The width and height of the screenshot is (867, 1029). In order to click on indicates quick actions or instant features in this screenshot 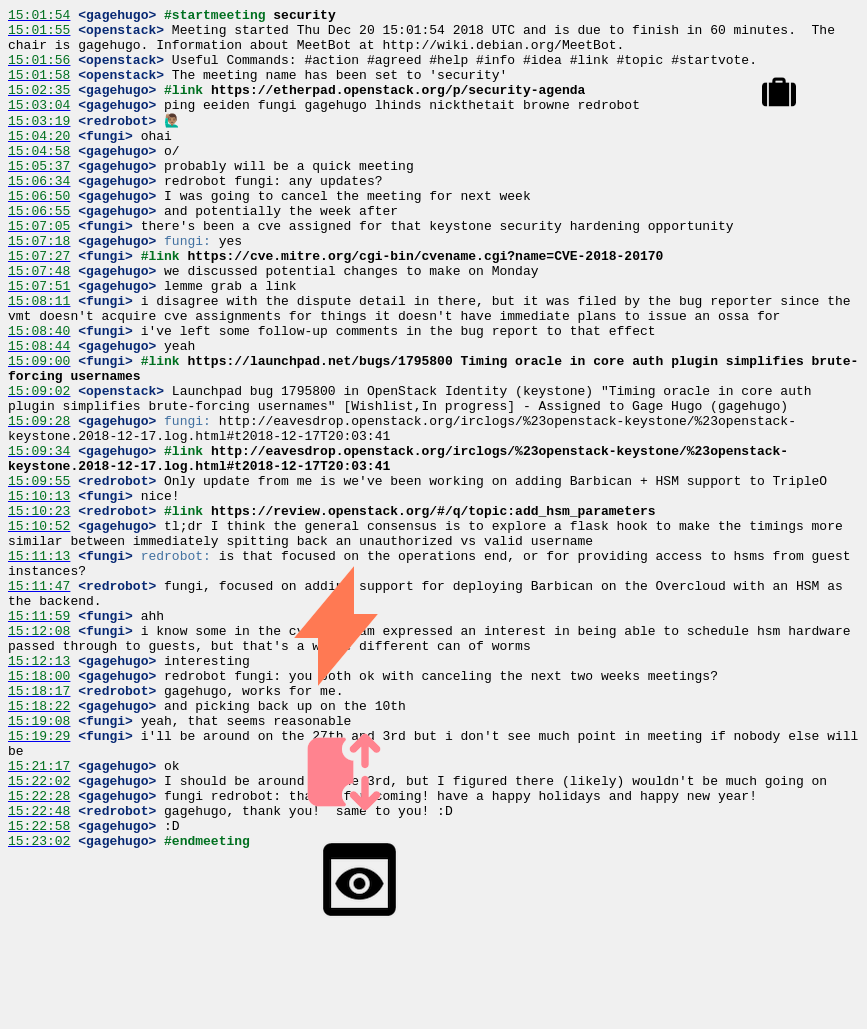, I will do `click(336, 626)`.